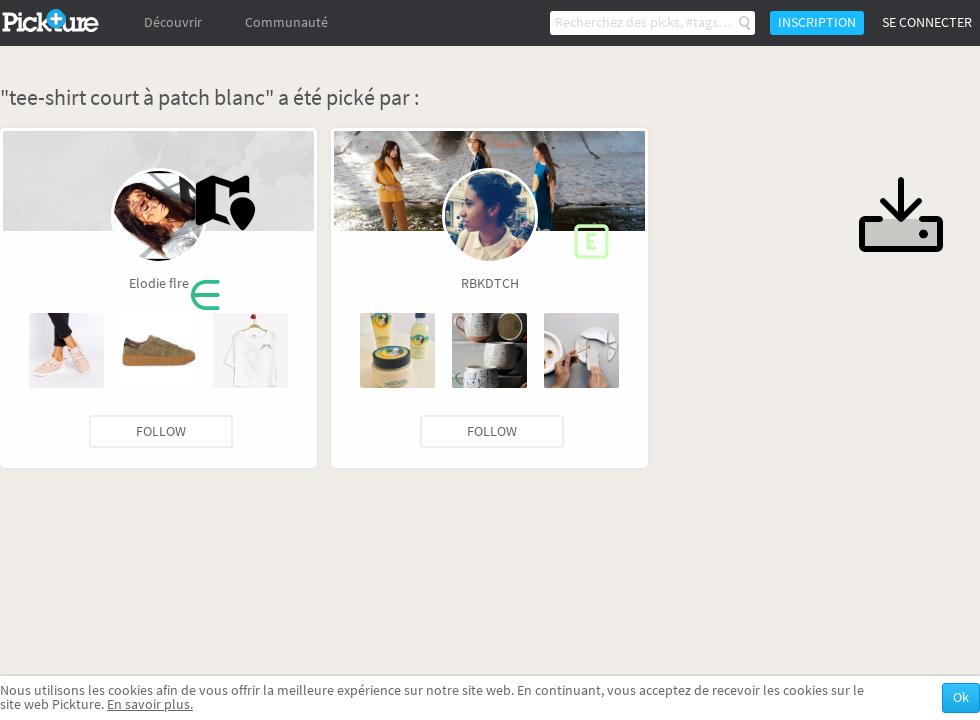  What do you see at coordinates (901, 219) in the screenshot?
I see `download a file to your device` at bounding box center [901, 219].